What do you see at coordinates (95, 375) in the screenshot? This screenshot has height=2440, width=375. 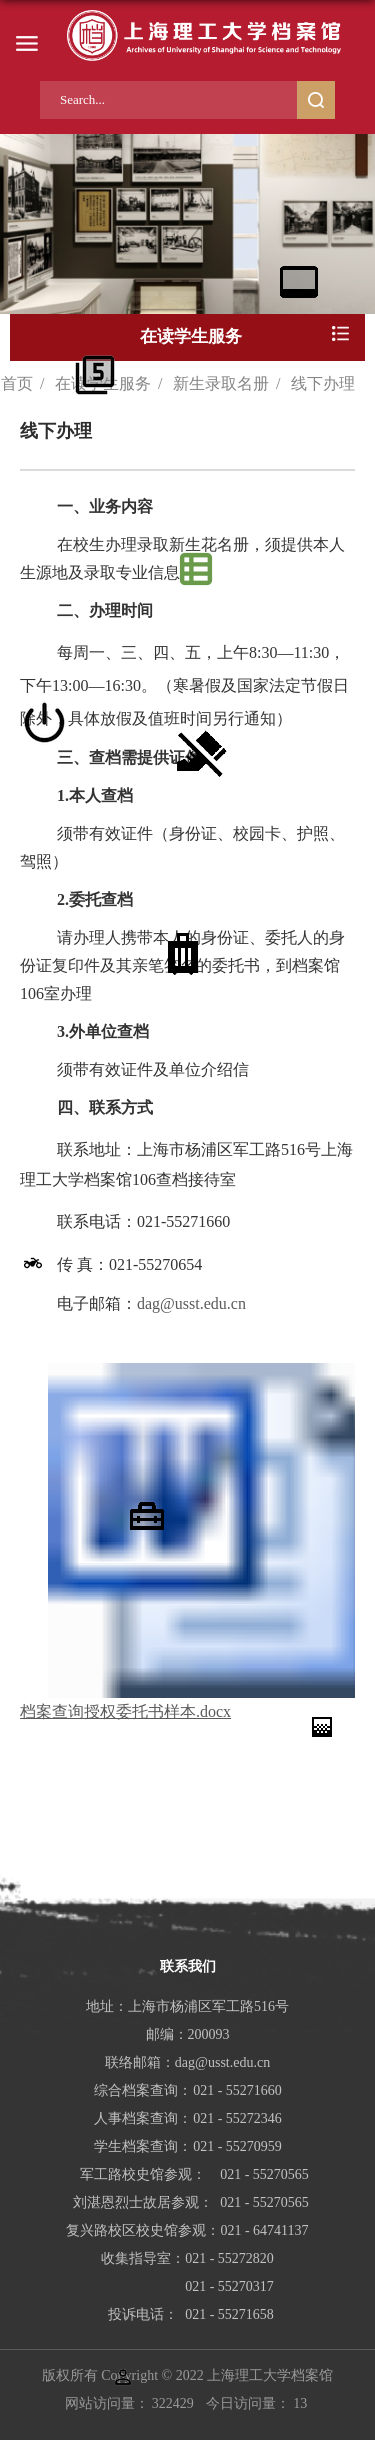 I see `filter or view 5 items` at bounding box center [95, 375].